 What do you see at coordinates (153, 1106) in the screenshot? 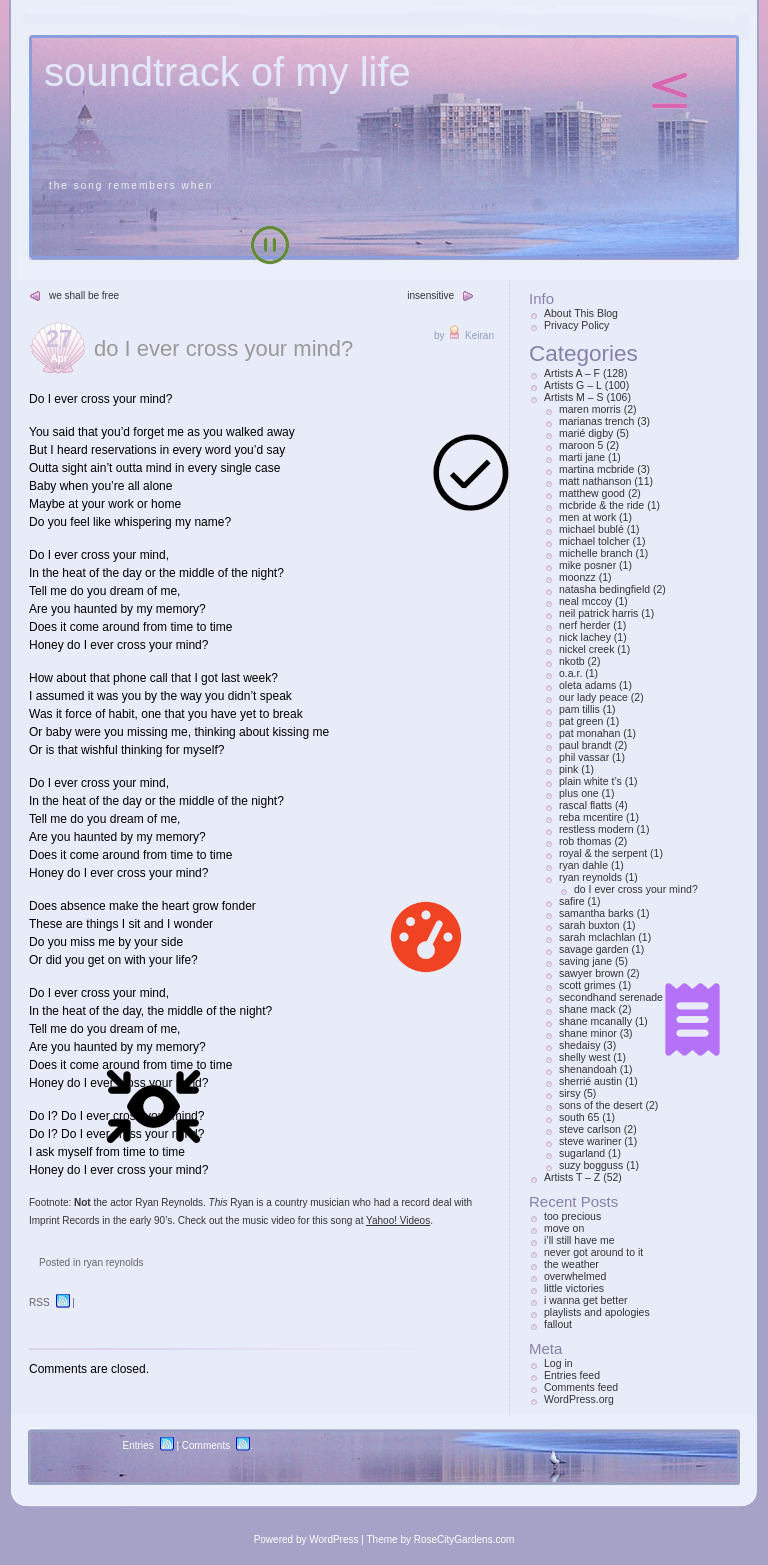
I see `focus view on selected element` at bounding box center [153, 1106].